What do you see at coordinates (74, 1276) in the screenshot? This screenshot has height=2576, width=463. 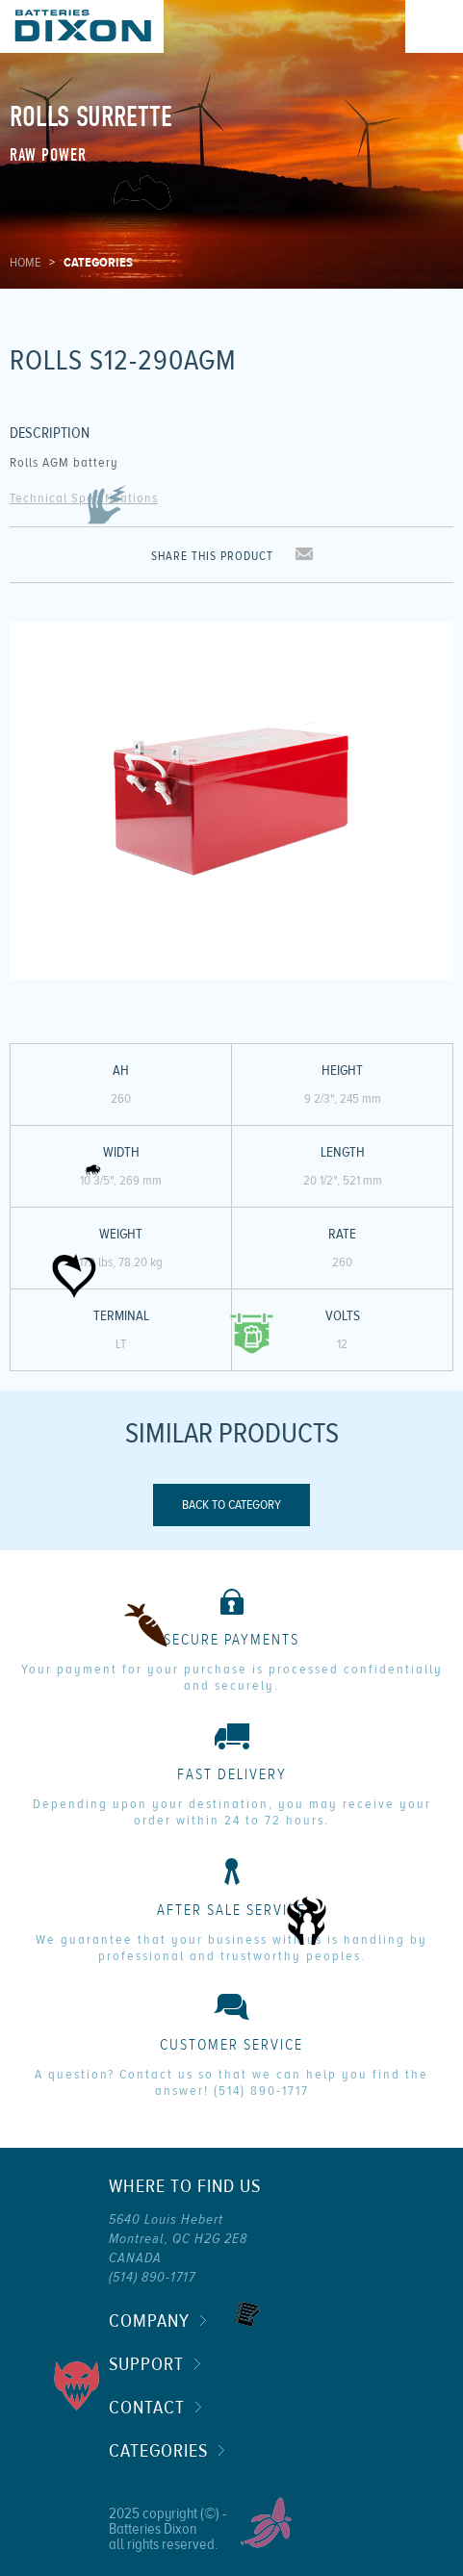 I see `access self-care or wellness features` at bounding box center [74, 1276].